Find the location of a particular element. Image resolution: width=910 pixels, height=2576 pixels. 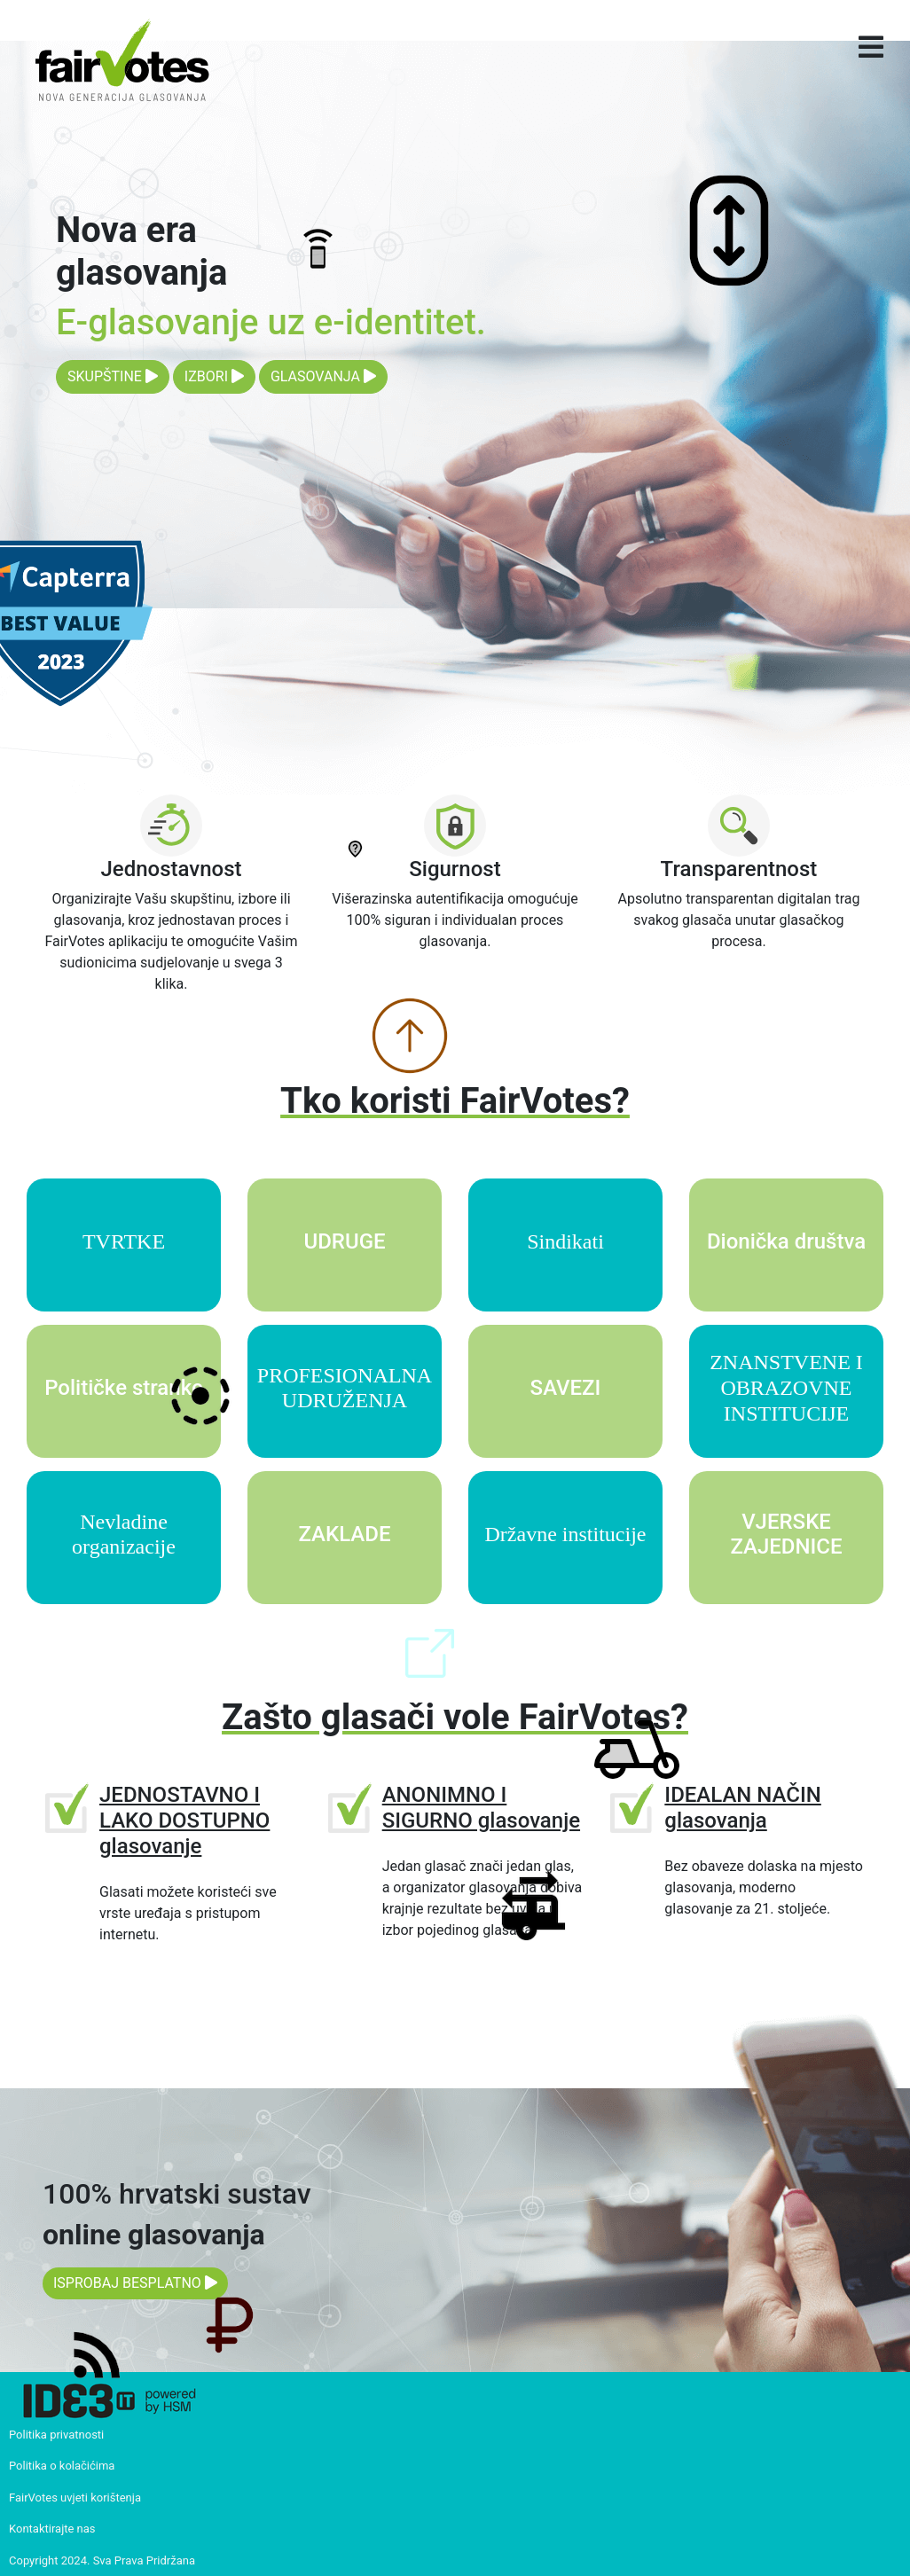

enable speakerphone during a call is located at coordinates (318, 249).